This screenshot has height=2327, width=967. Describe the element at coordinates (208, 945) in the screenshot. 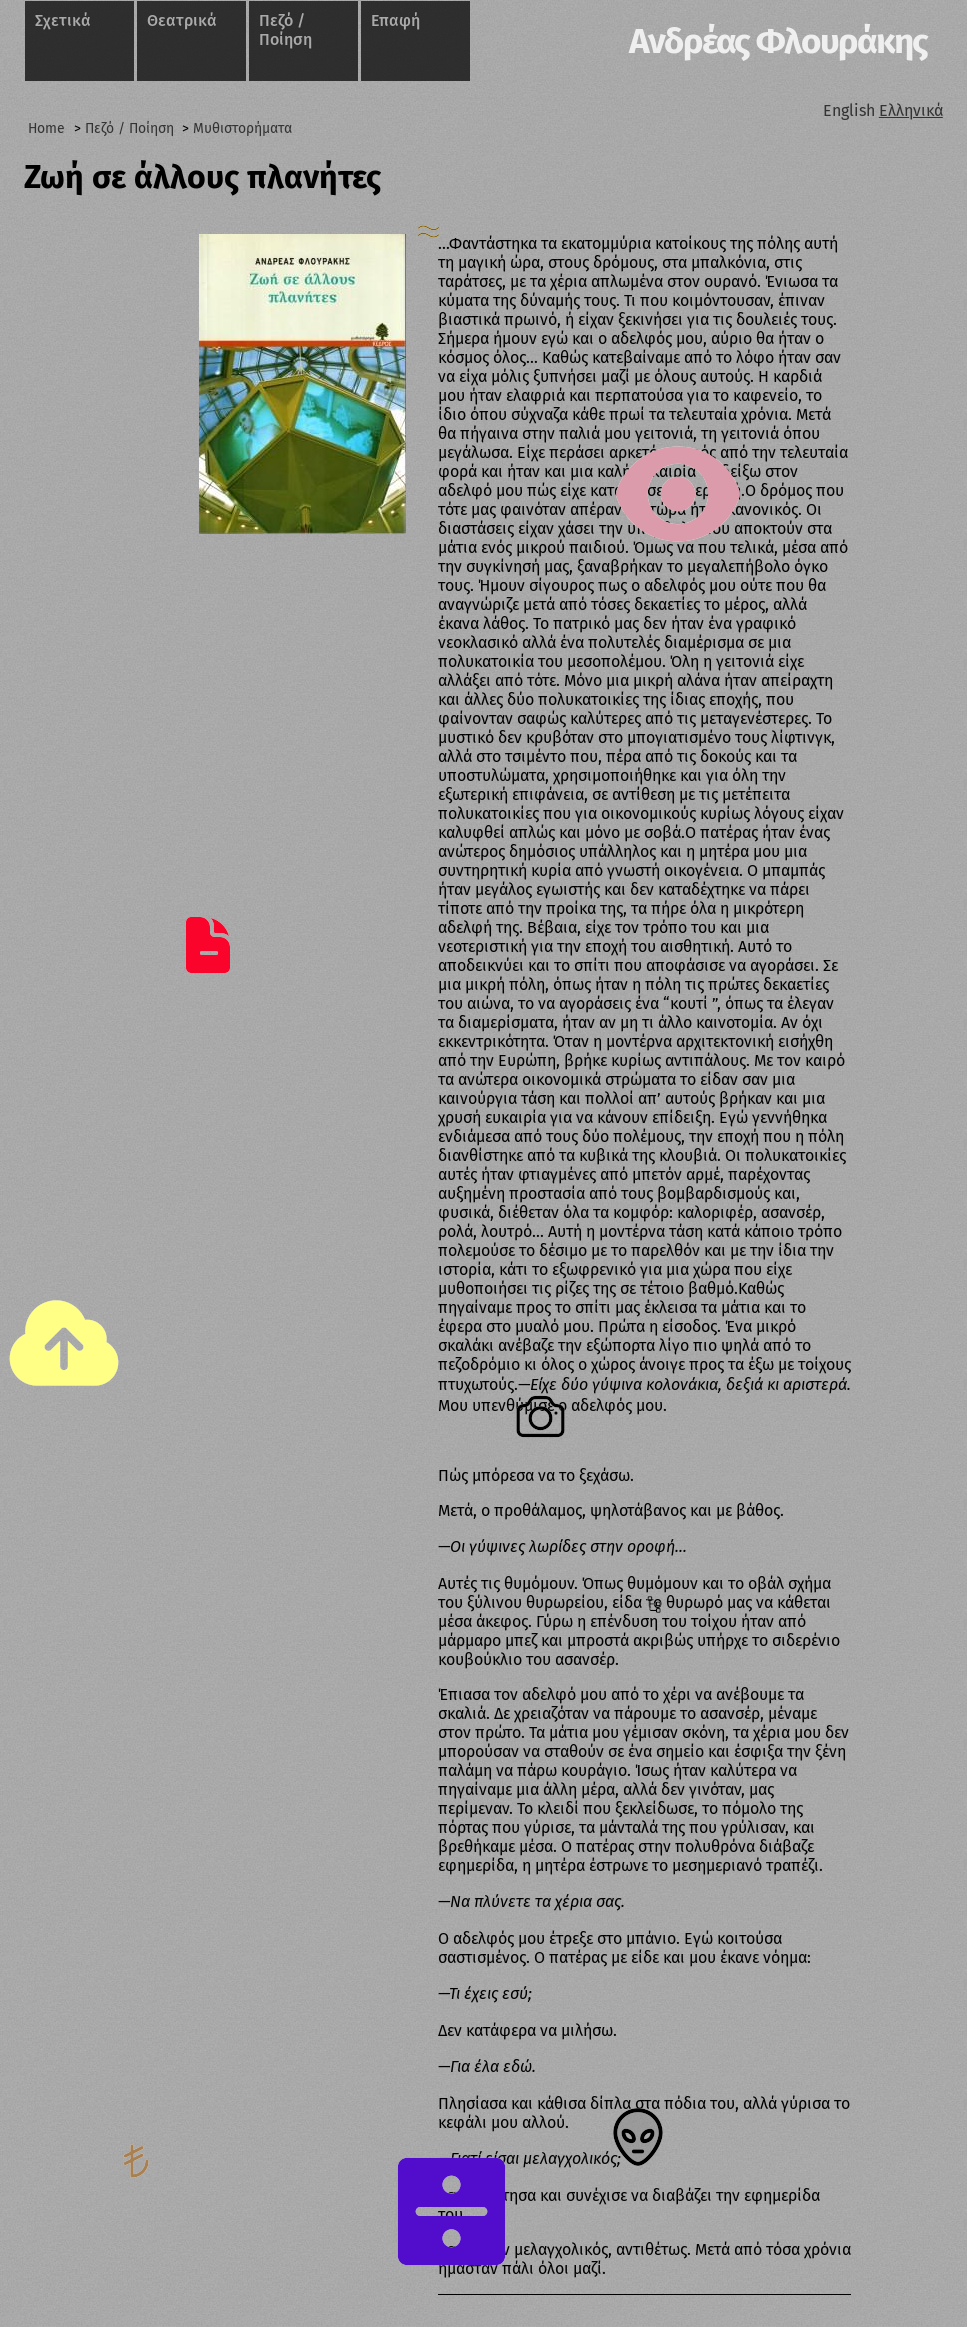

I see `remove content from a document` at that location.